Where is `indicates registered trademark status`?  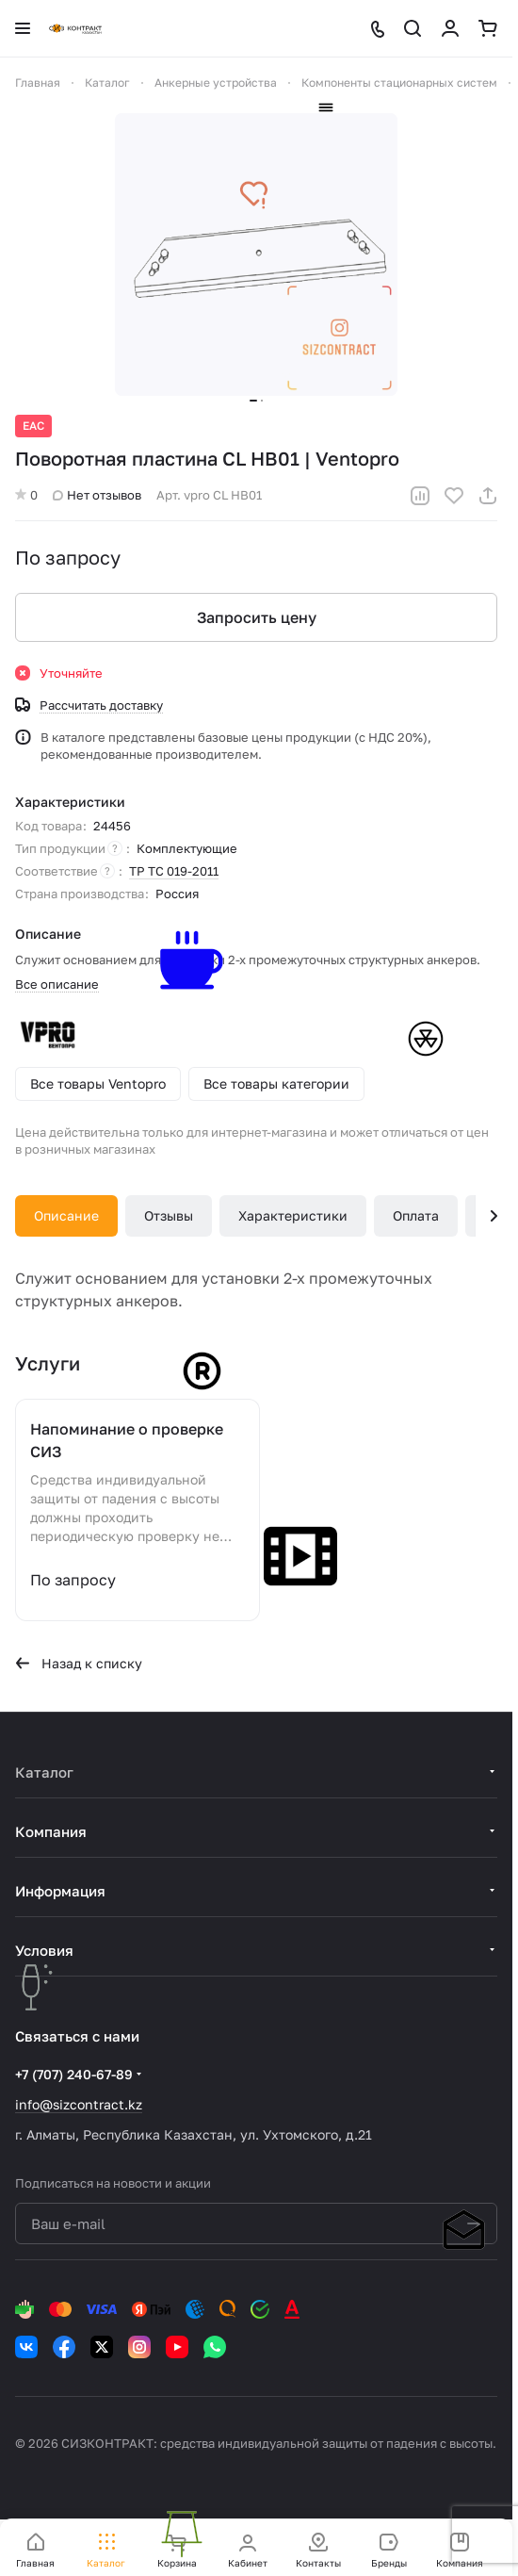 indicates registered trademark status is located at coordinates (202, 1370).